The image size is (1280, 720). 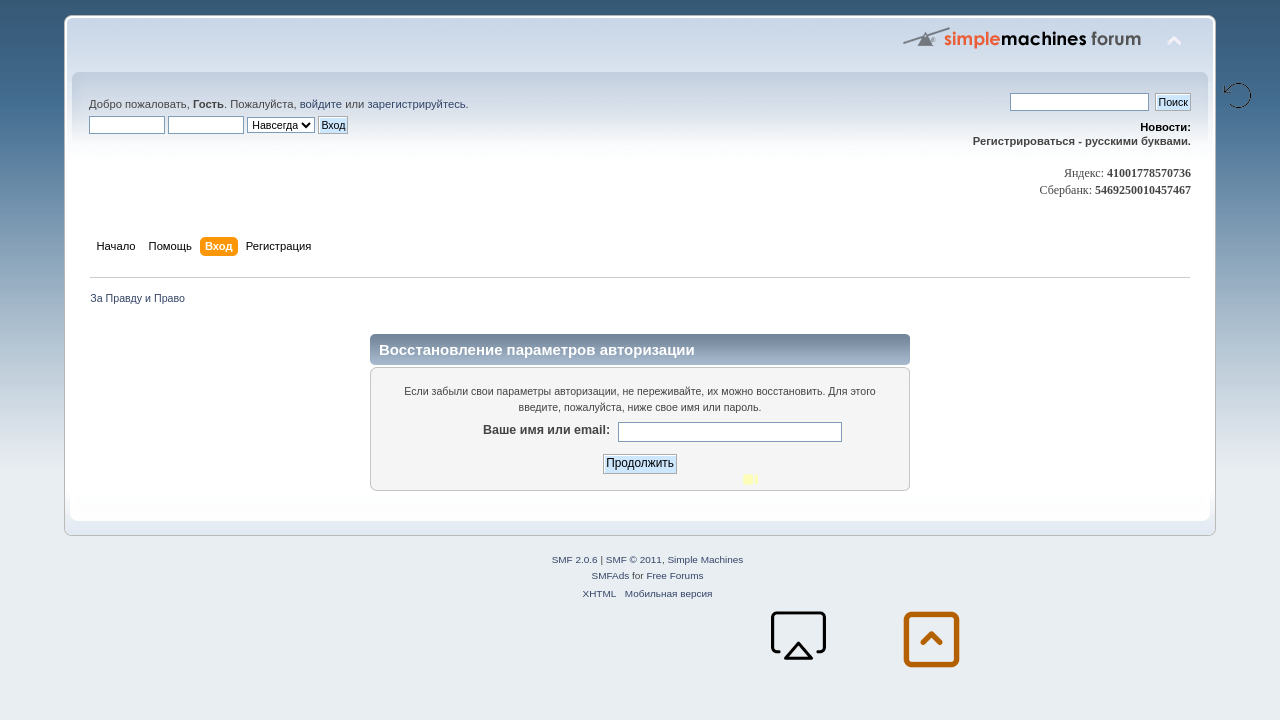 I want to click on collapse or minimize a section, so click(x=931, y=639).